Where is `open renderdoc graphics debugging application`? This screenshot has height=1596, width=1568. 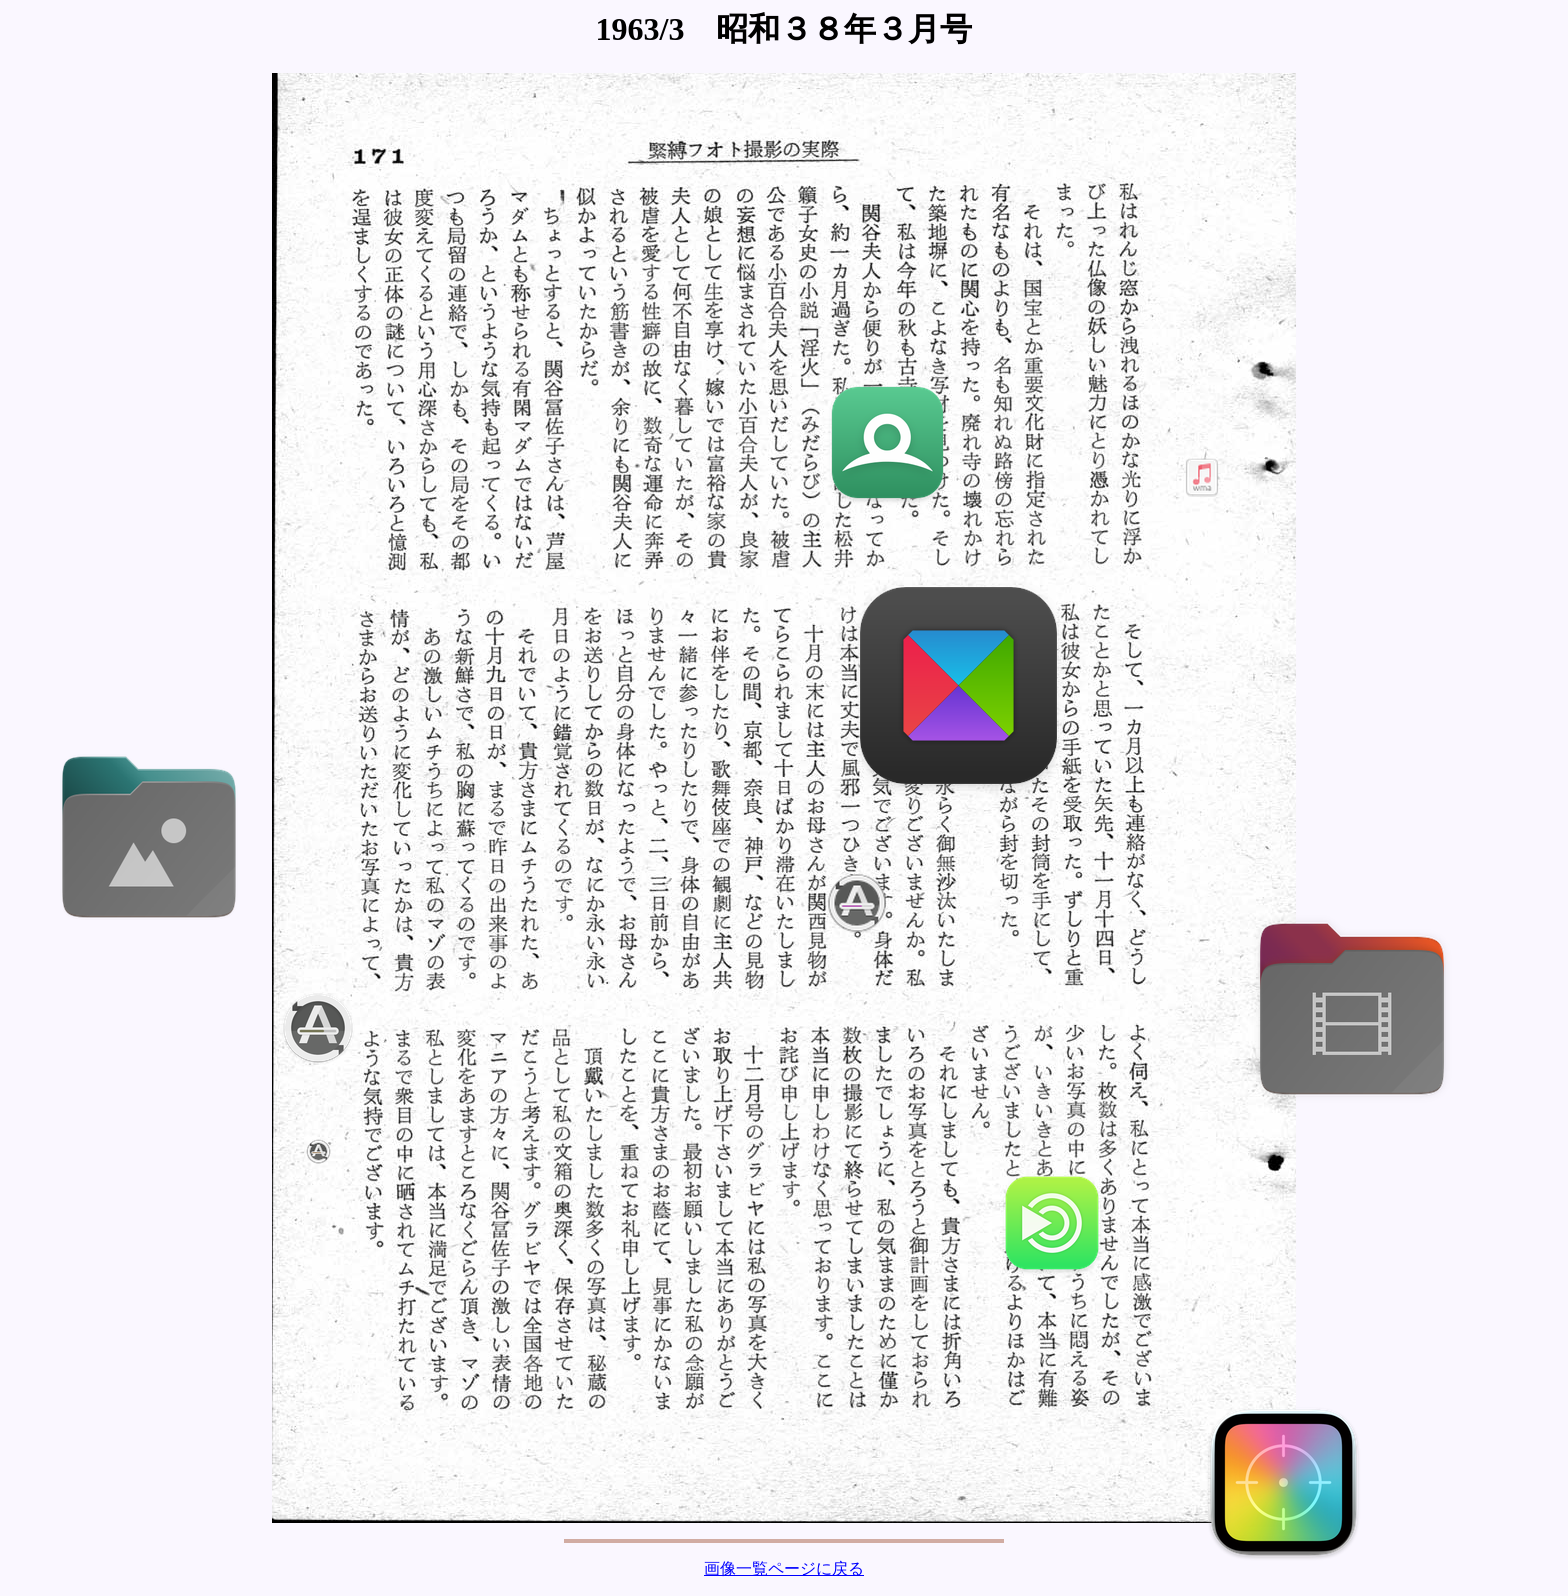 open renderdoc graphics debugging application is located at coordinates (887, 442).